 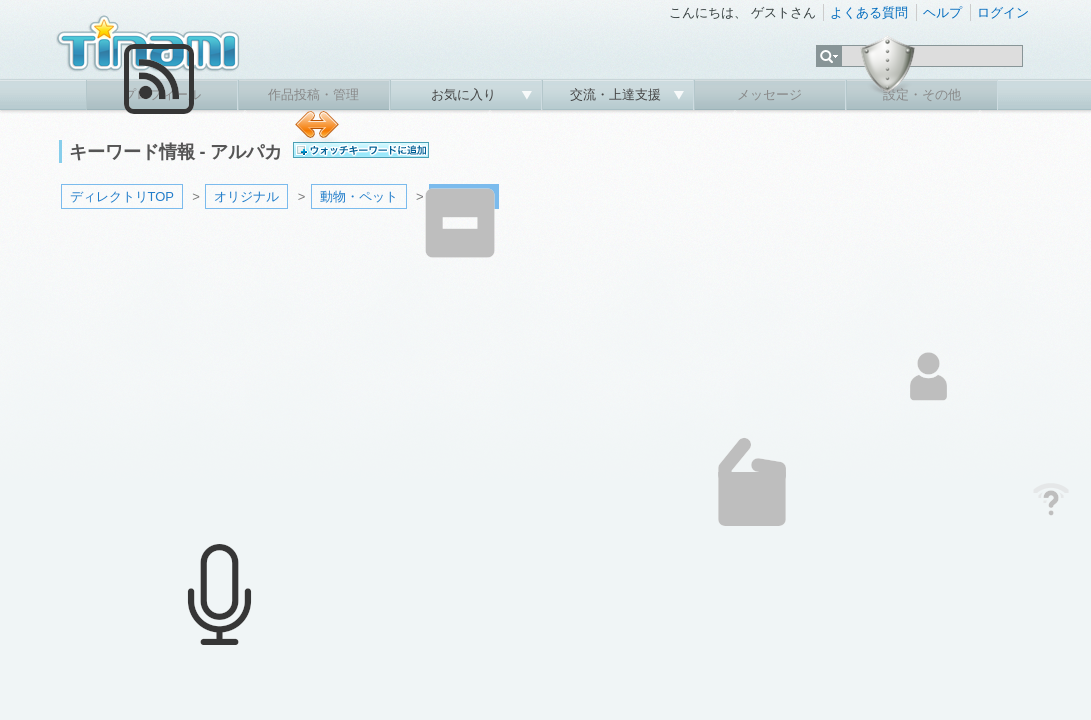 What do you see at coordinates (317, 123) in the screenshot?
I see `flip the selected object horizontally` at bounding box center [317, 123].